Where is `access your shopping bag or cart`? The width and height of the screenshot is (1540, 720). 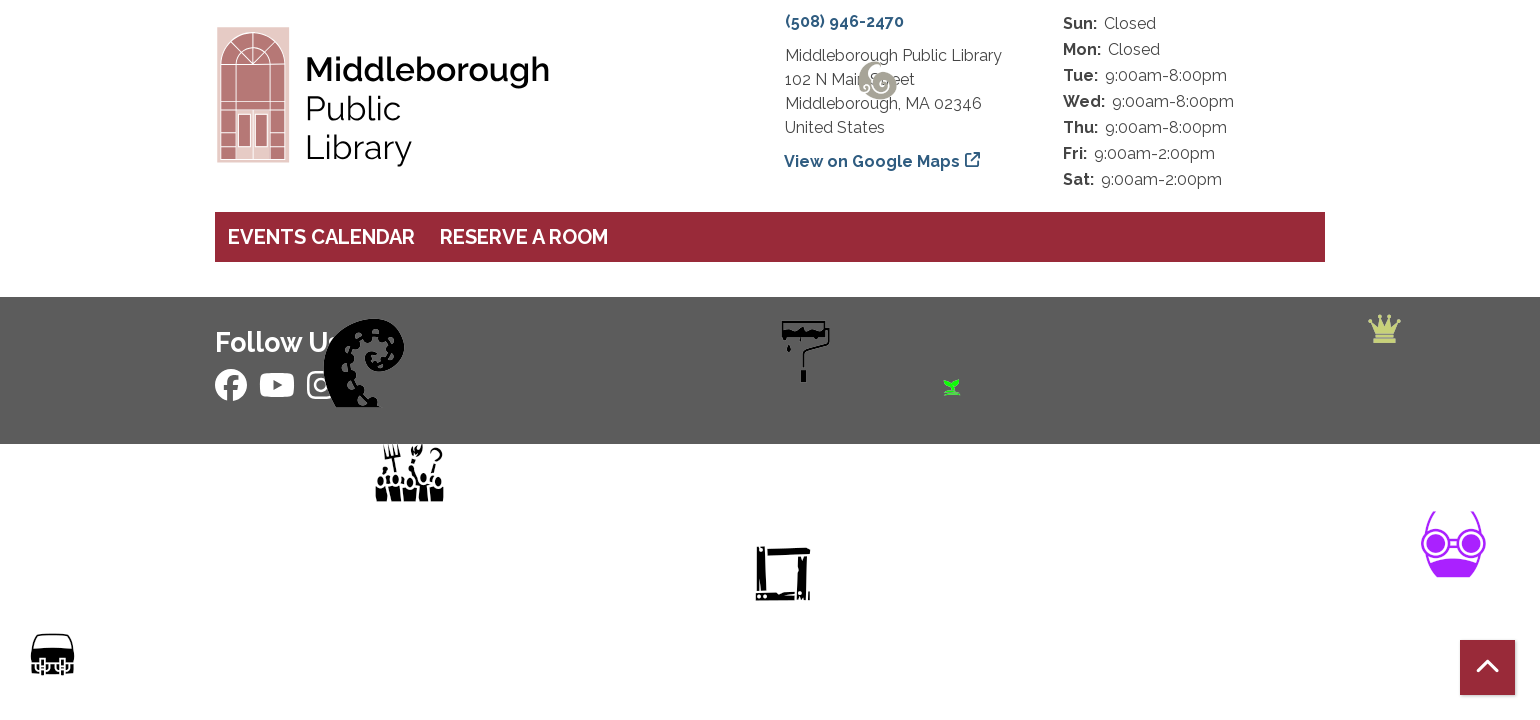 access your shopping bag or cart is located at coordinates (52, 654).